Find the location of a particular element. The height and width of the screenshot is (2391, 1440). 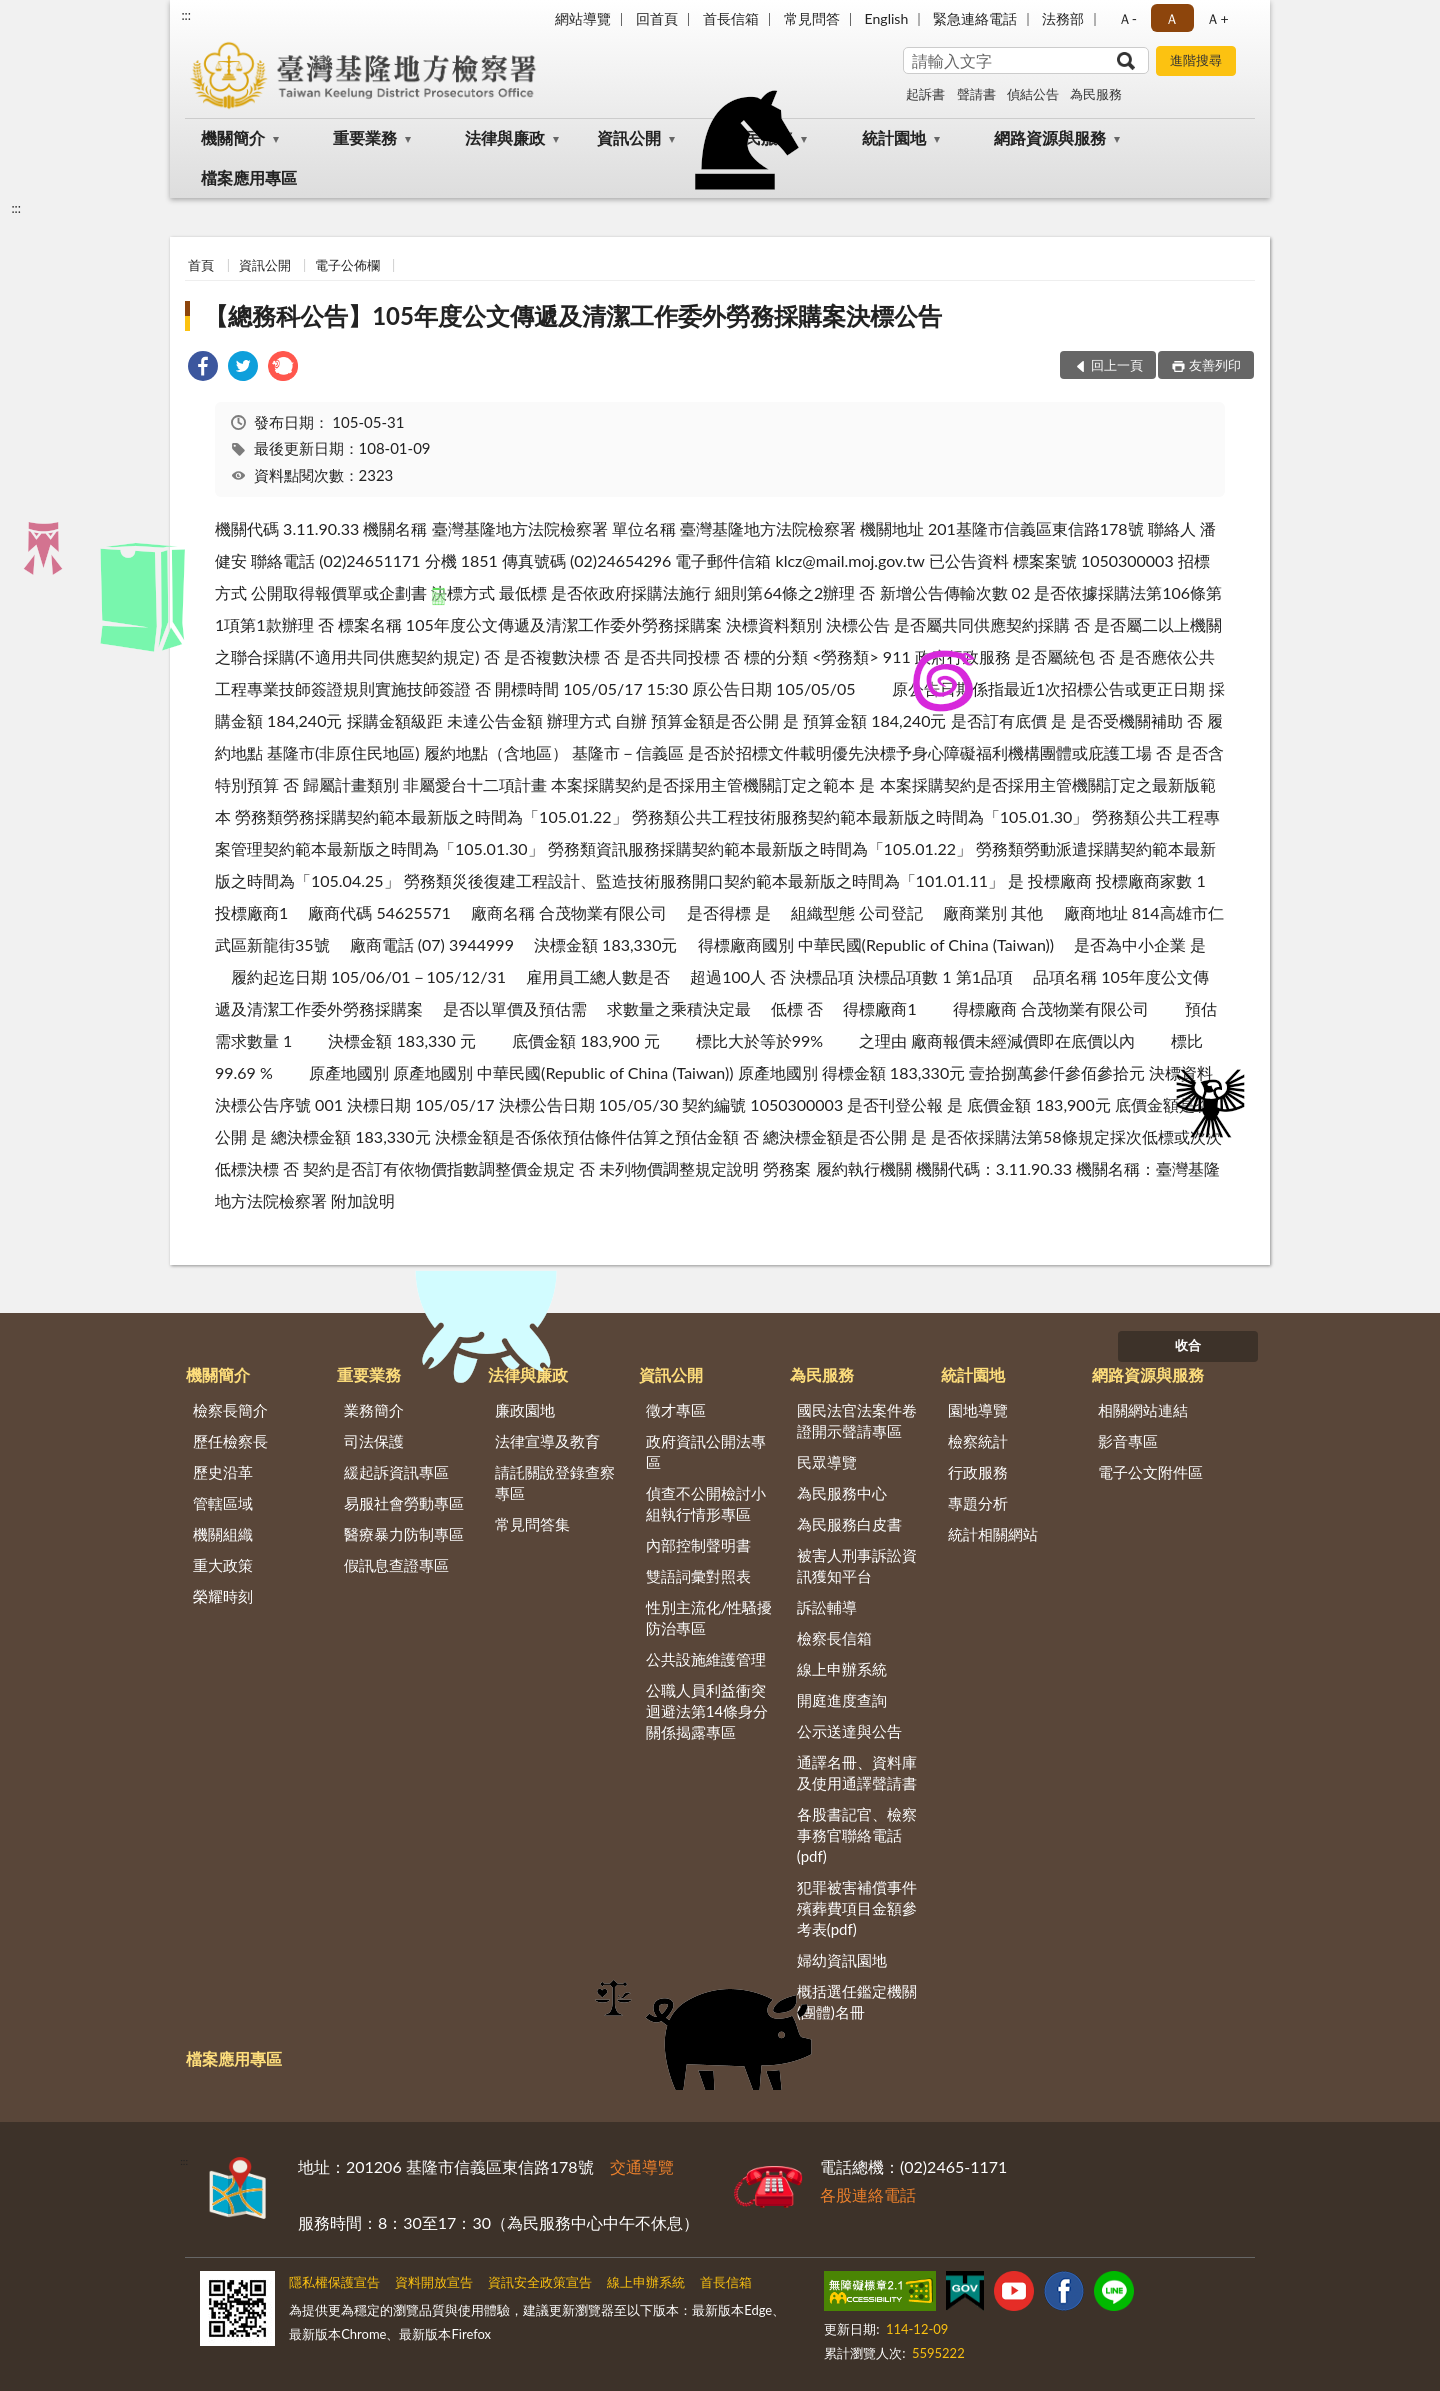

indicates dairy or milk-related content is located at coordinates (486, 1341).